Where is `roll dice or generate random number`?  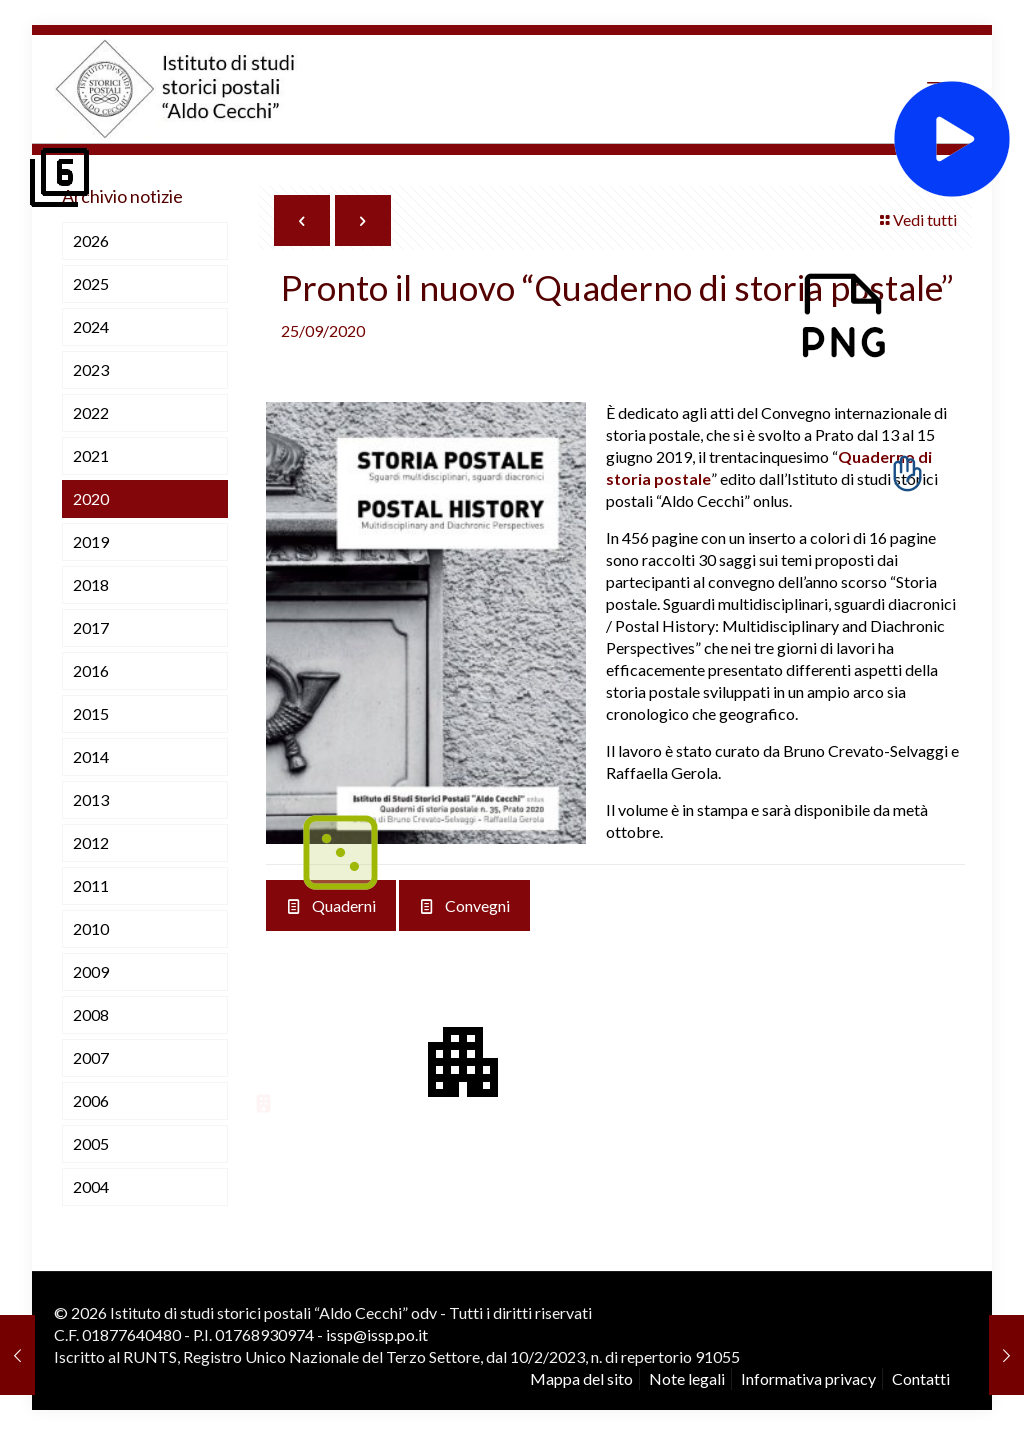 roll dice or generate random number is located at coordinates (340, 852).